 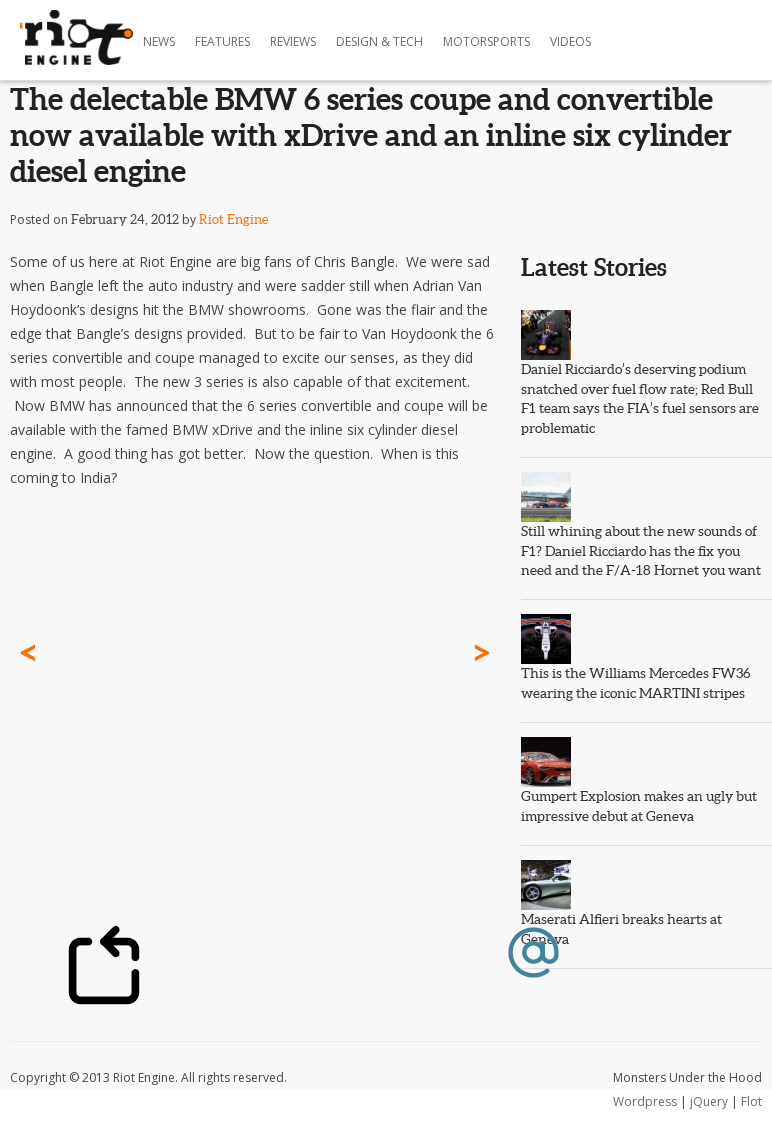 I want to click on rotate image or content counter-clockwise, so click(x=104, y=969).